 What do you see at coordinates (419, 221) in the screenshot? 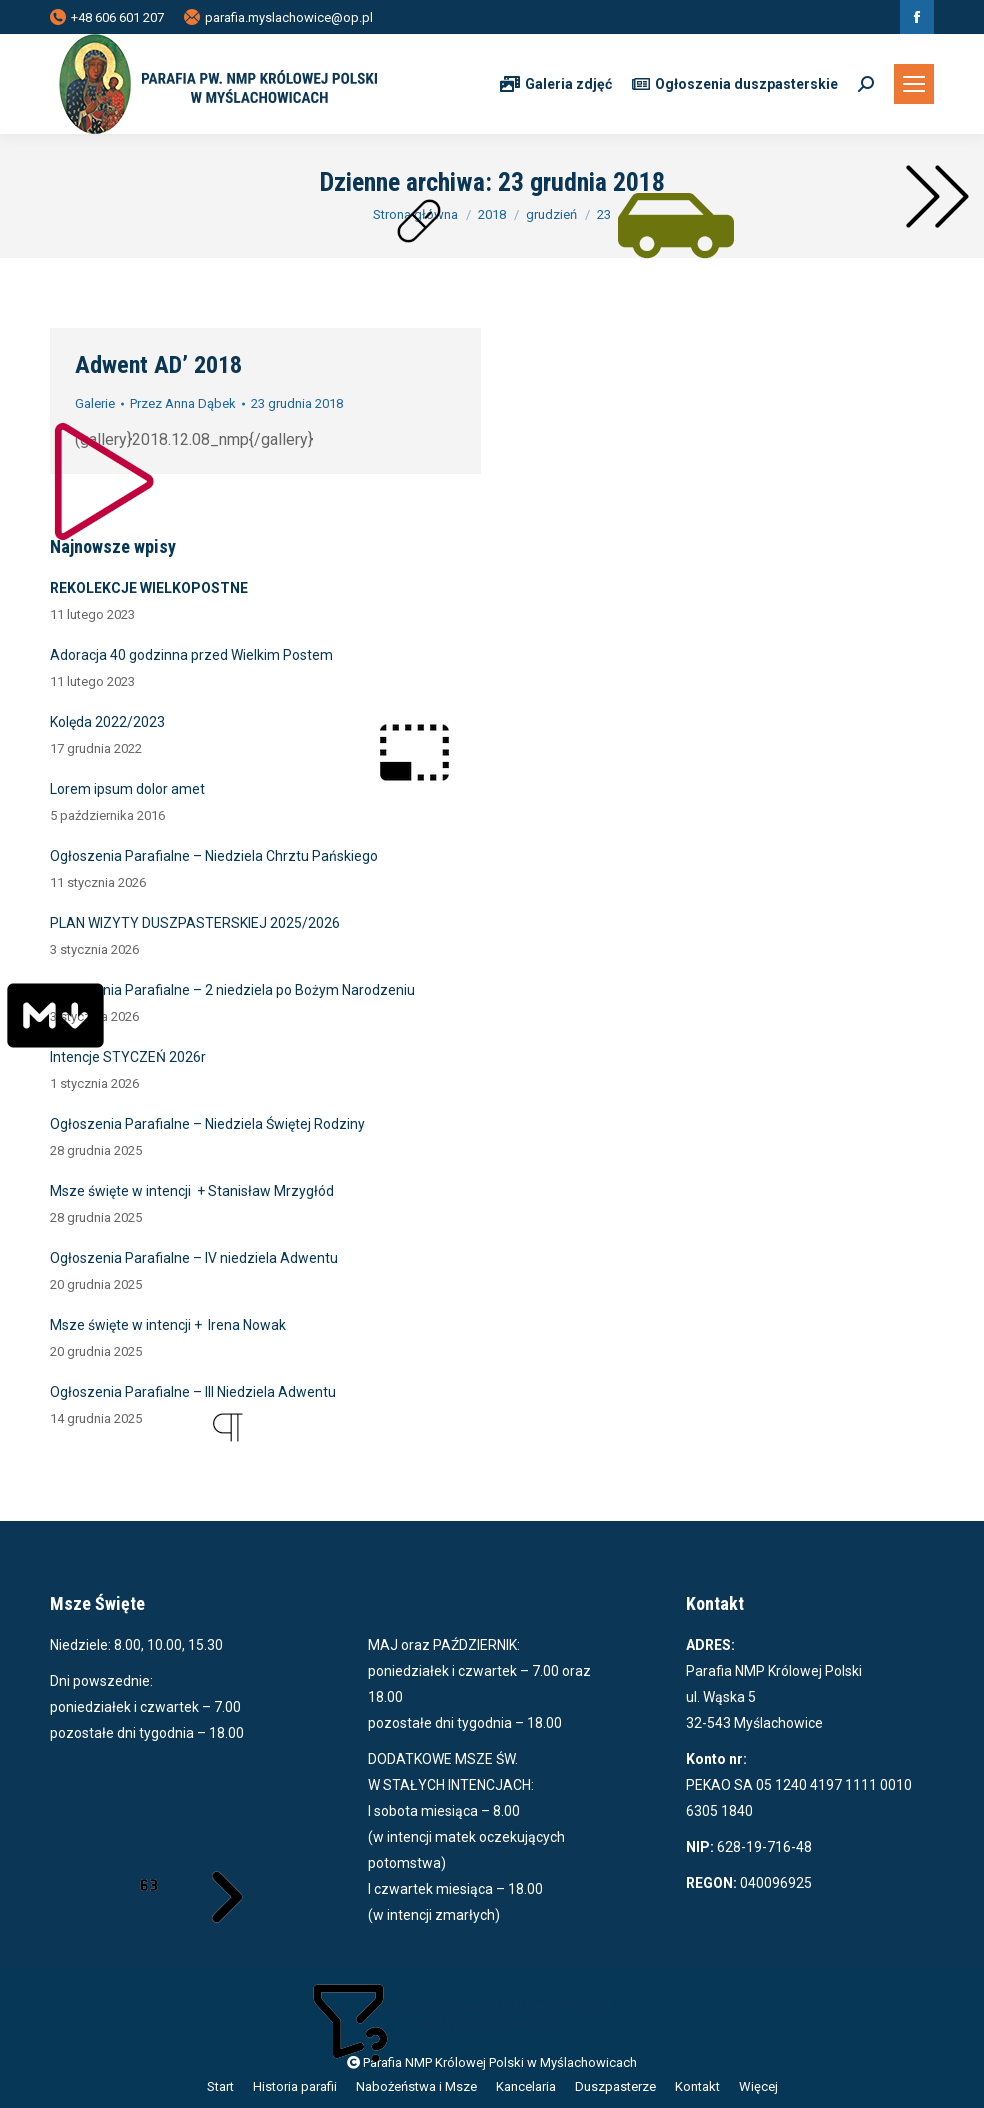
I see `access medication or health information` at bounding box center [419, 221].